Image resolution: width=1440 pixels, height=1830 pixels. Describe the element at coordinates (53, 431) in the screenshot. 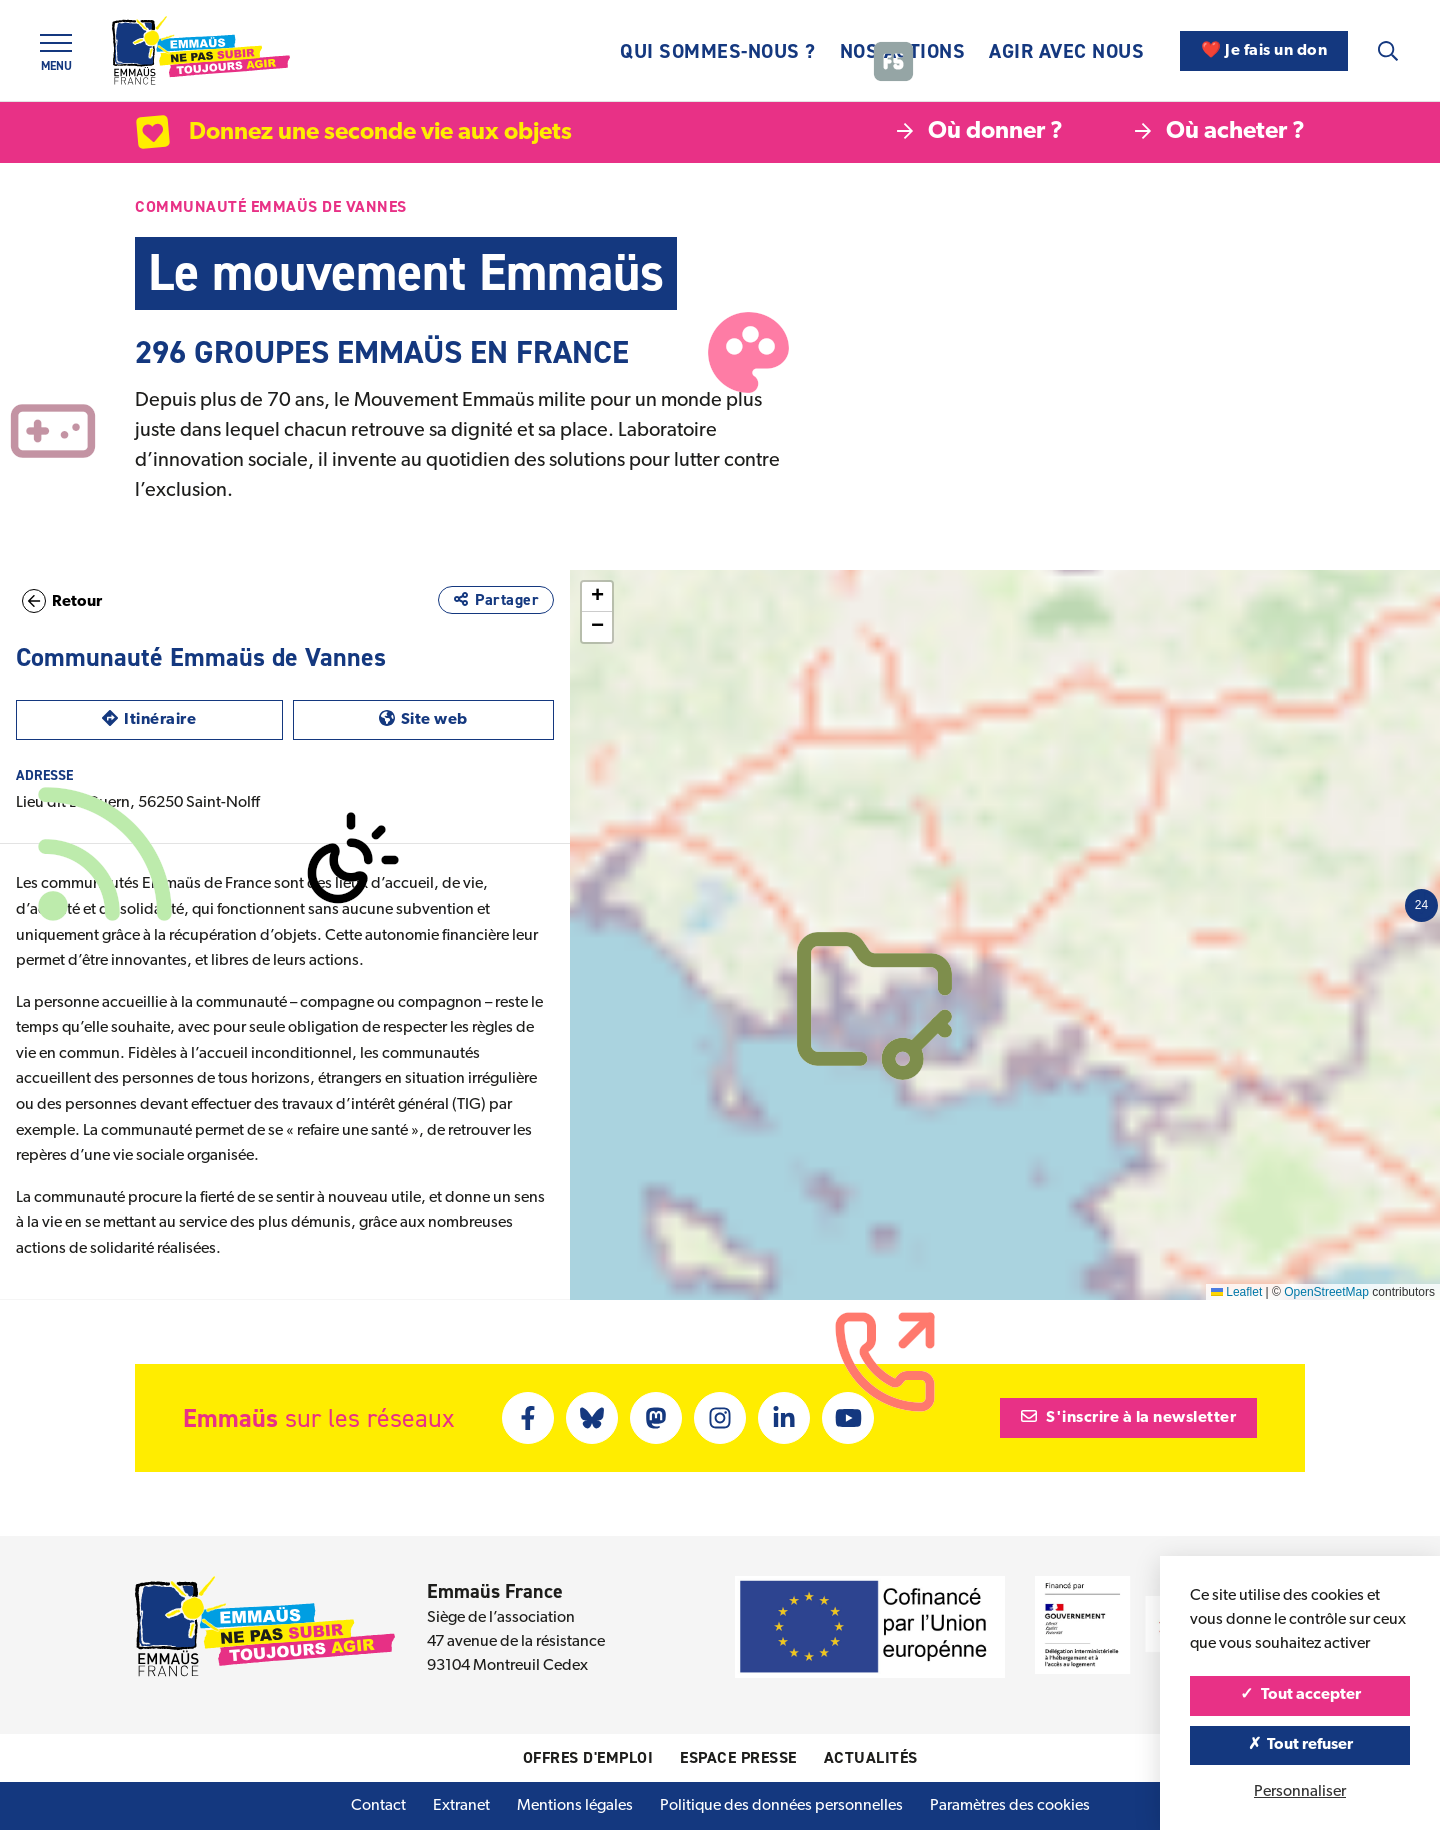

I see `access gaming features or settings` at that location.